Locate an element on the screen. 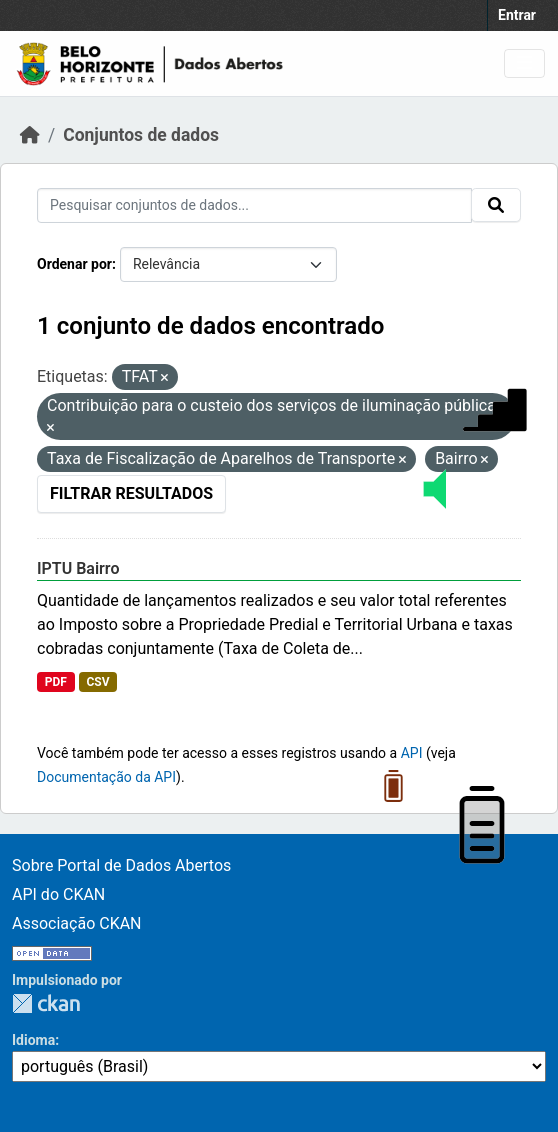 The height and width of the screenshot is (1132, 558). view step count or fitness progress is located at coordinates (497, 410).